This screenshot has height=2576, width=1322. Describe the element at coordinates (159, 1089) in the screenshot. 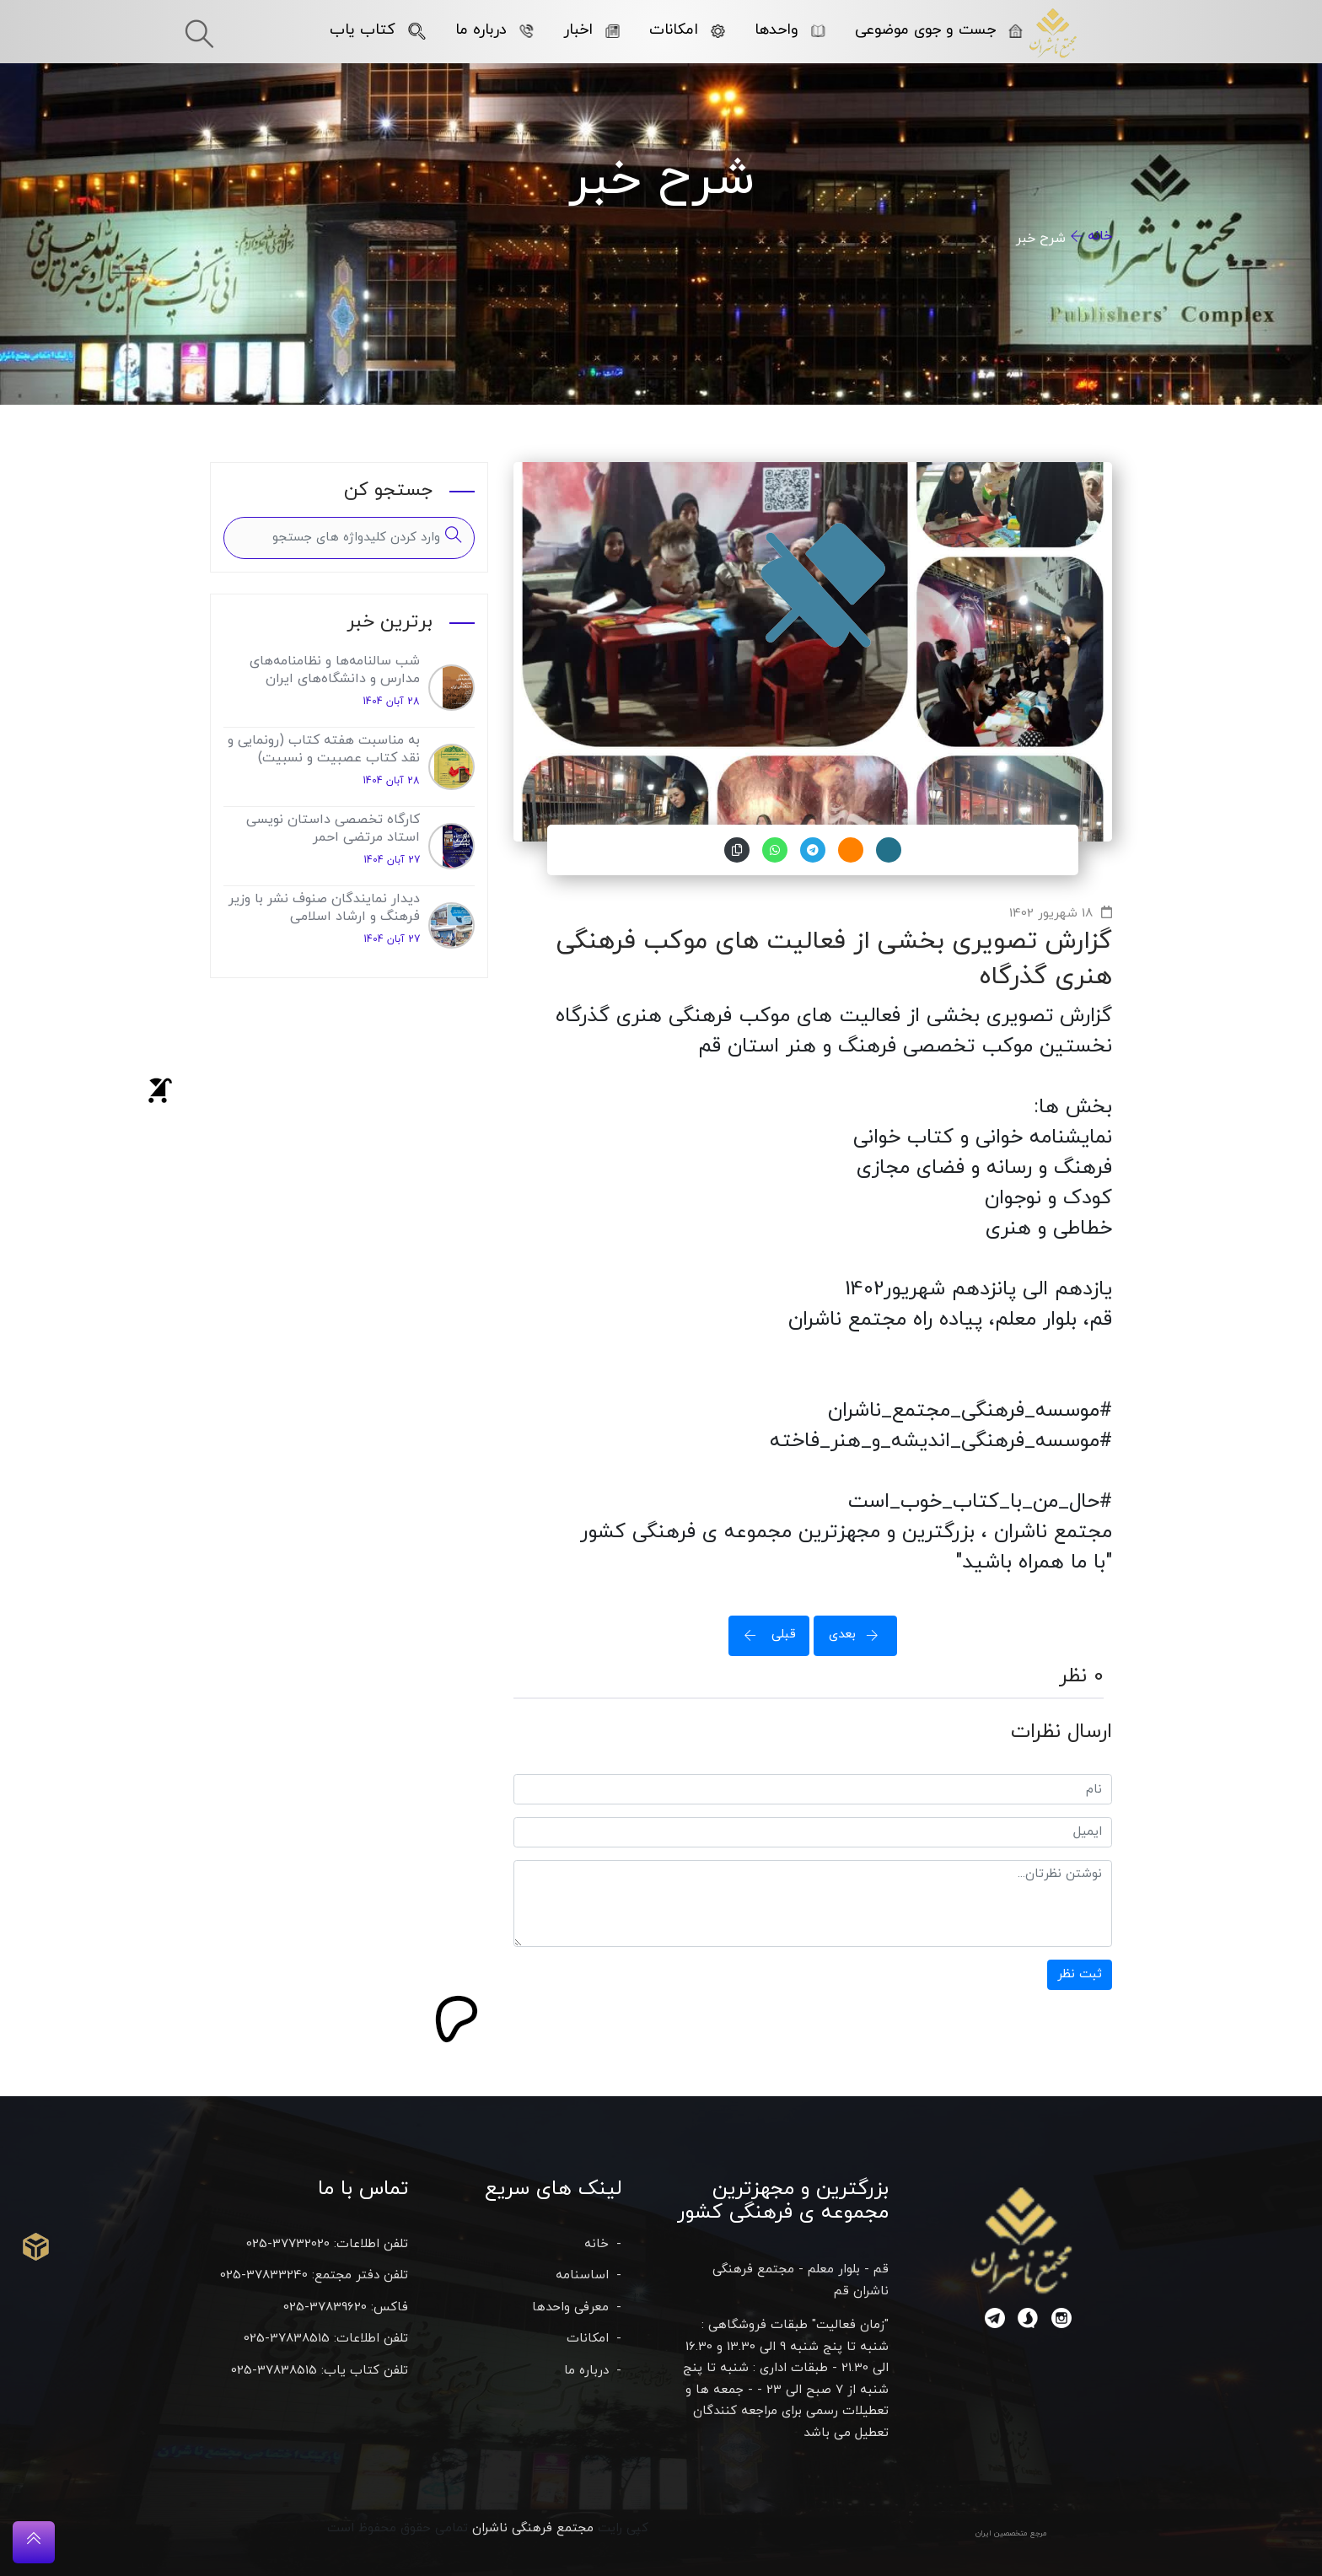

I see `indicates stroller-friendly or family amenities available` at that location.